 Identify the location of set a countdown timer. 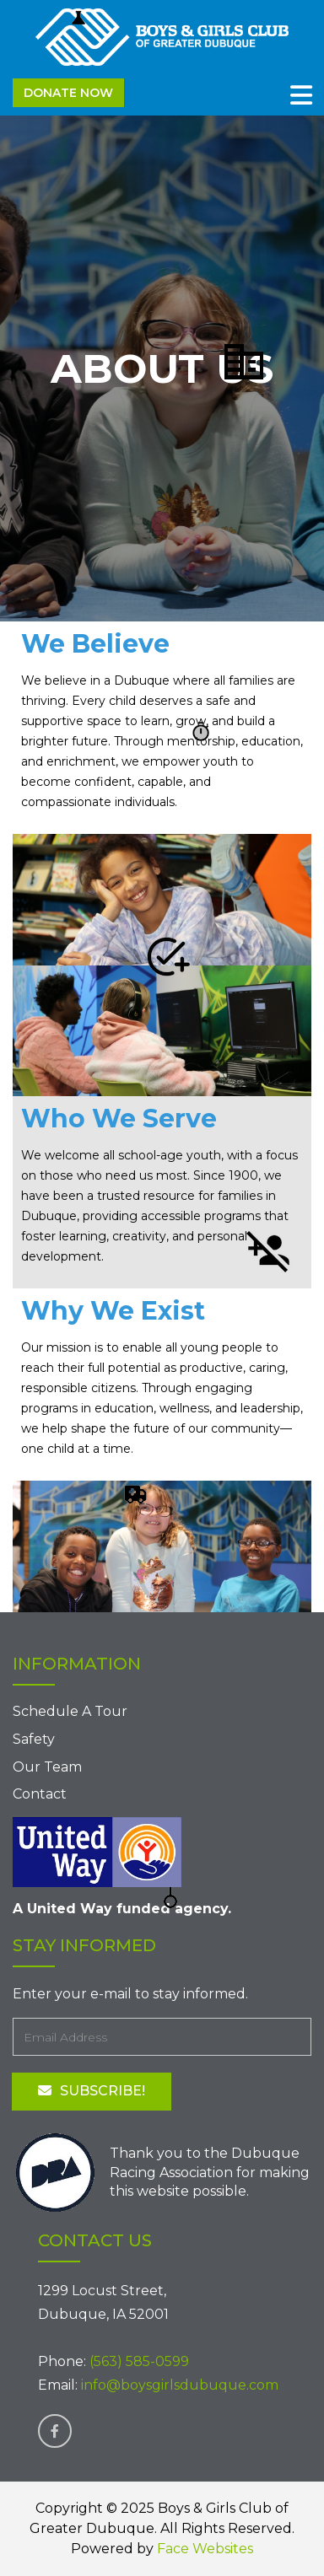
(201, 732).